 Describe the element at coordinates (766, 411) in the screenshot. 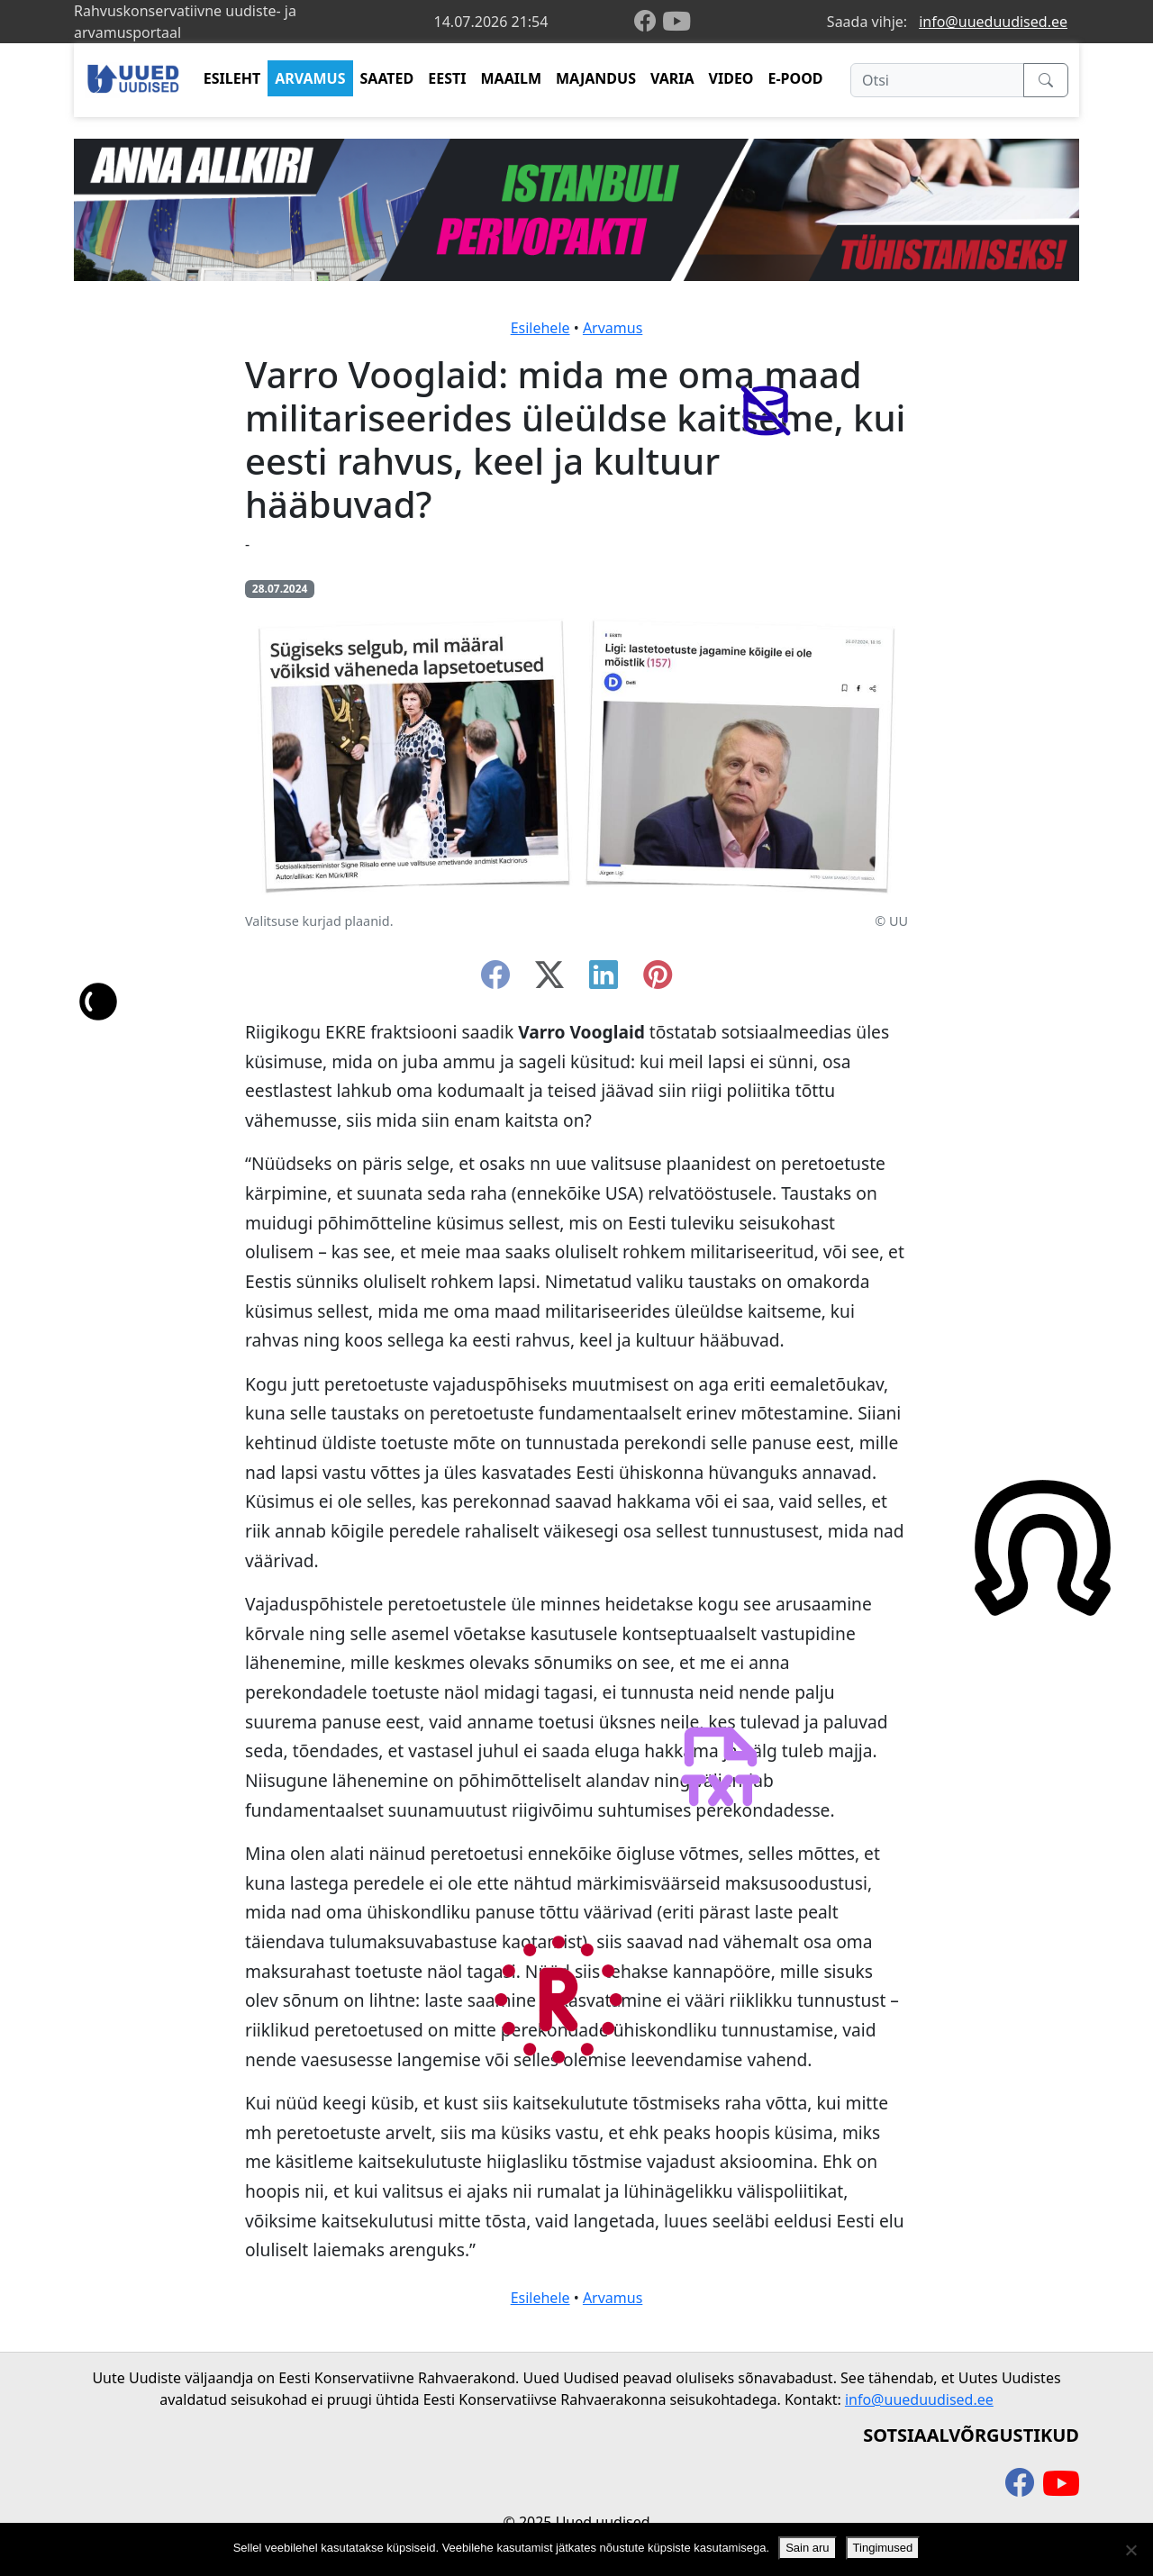

I see `database connection unavailable or offline` at that location.